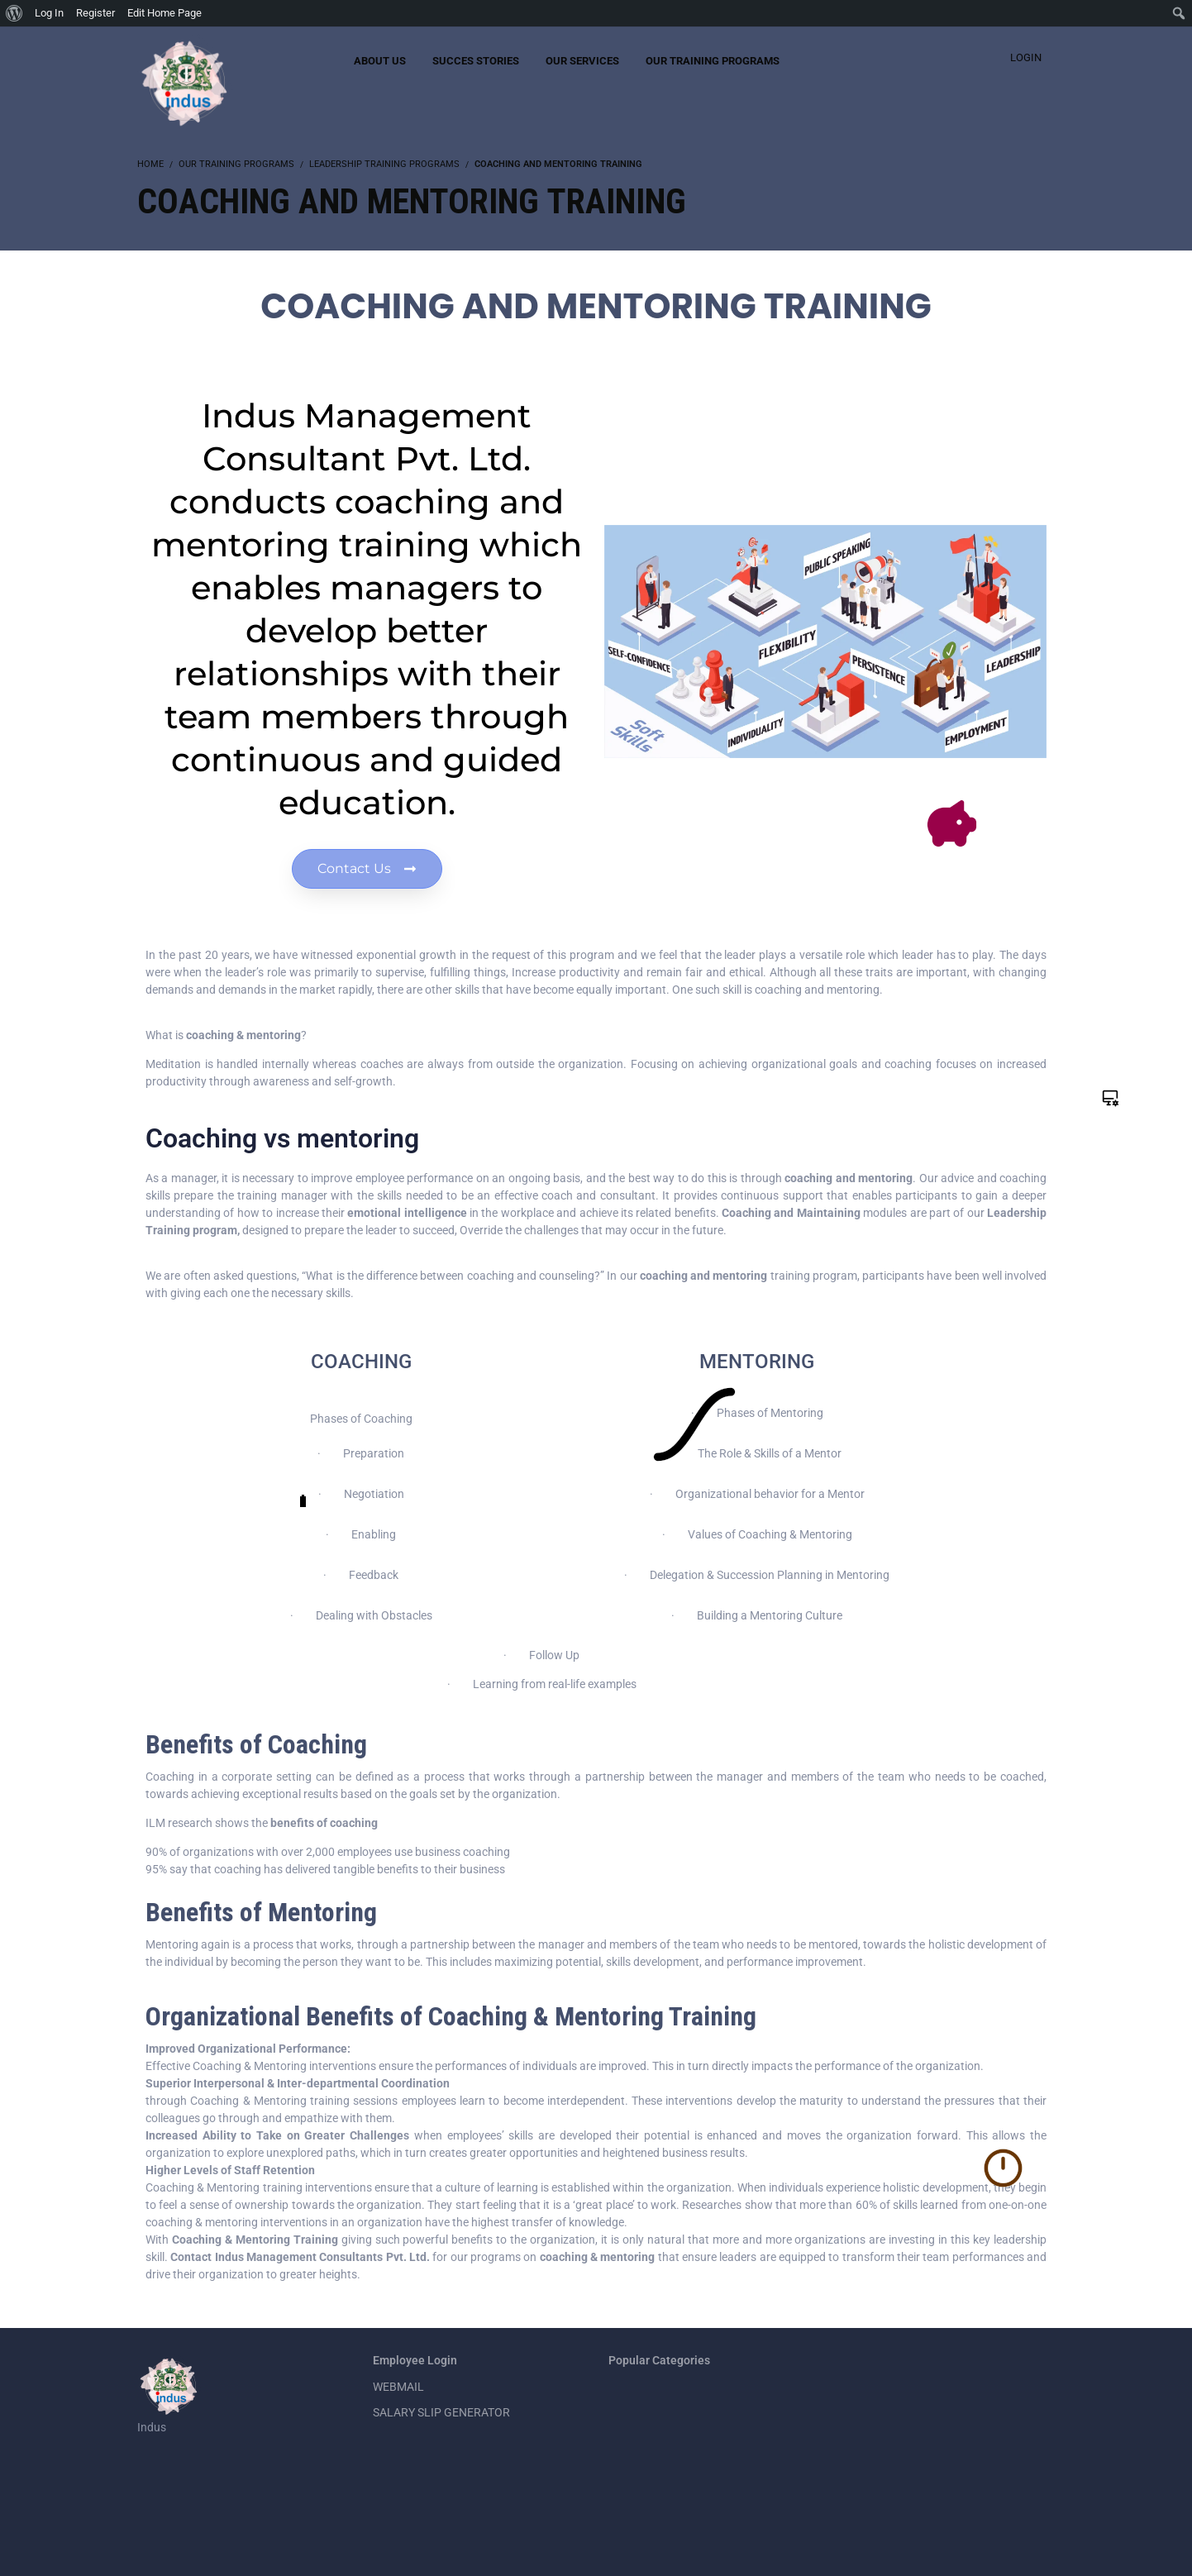 This screenshot has width=1192, height=2576. I want to click on apply ease-in-out animation timing, so click(694, 1424).